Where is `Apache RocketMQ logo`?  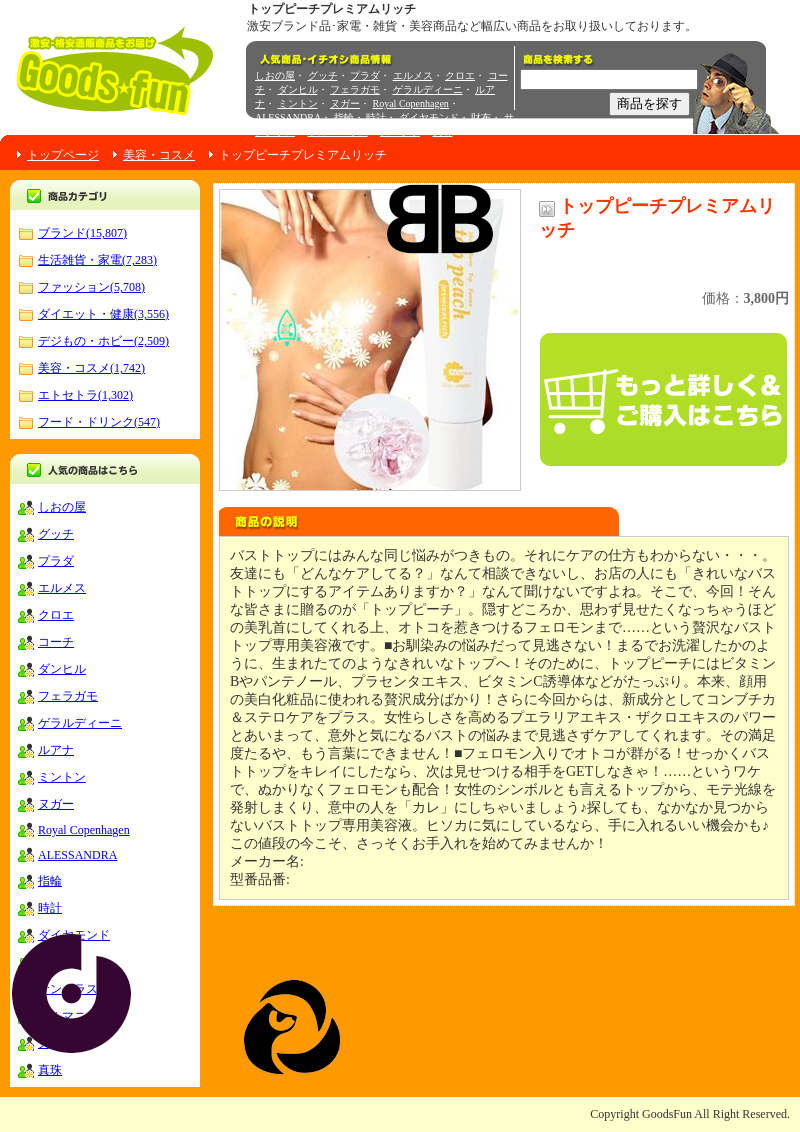
Apache RocketMQ logo is located at coordinates (287, 328).